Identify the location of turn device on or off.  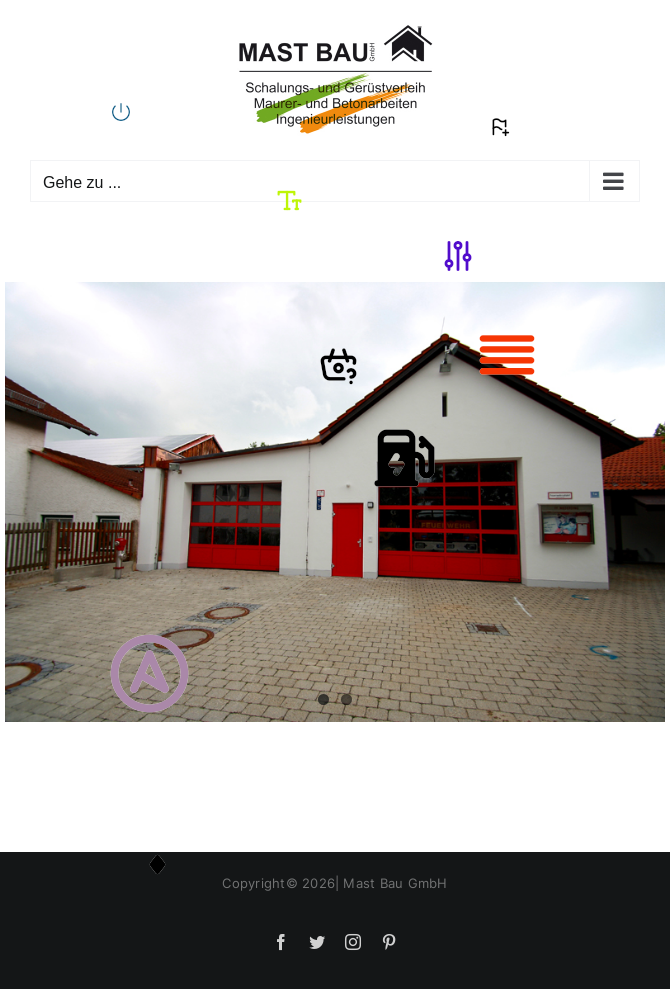
(121, 112).